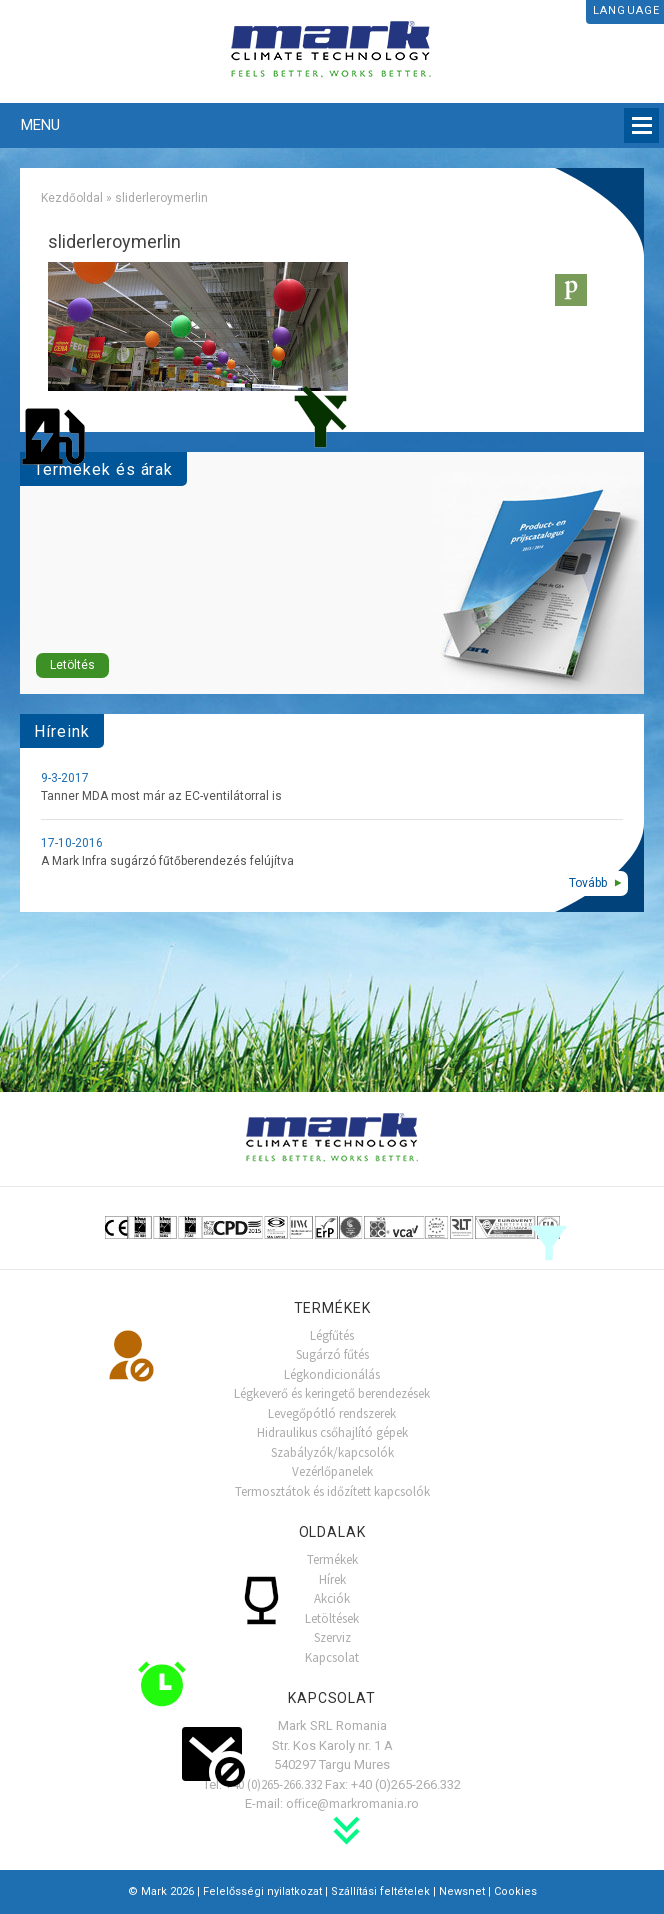 This screenshot has height=1914, width=664. I want to click on browse wine or beverage menu, so click(261, 1600).